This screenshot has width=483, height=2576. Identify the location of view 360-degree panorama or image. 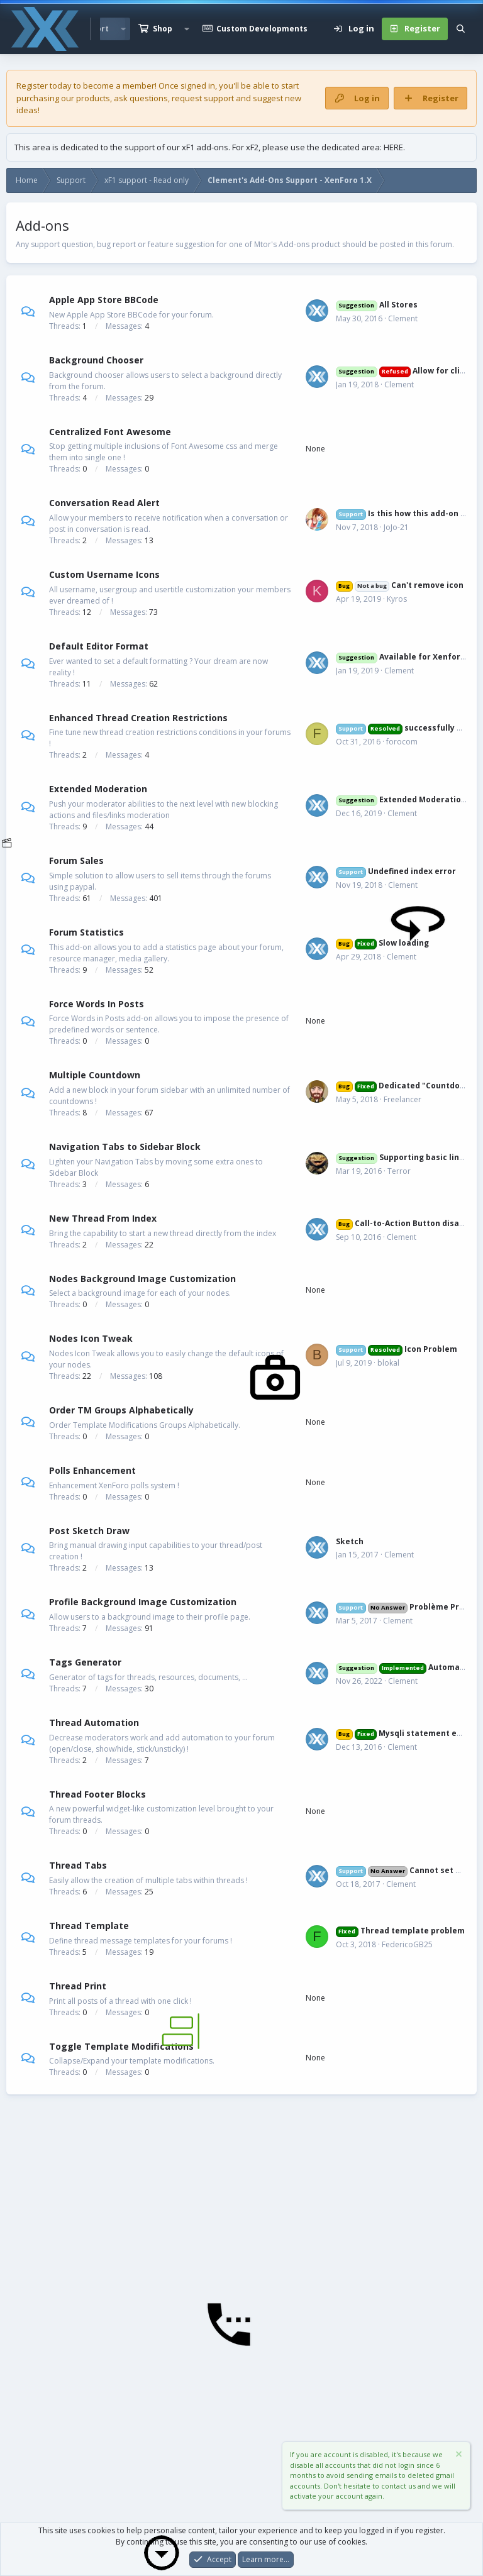
(418, 919).